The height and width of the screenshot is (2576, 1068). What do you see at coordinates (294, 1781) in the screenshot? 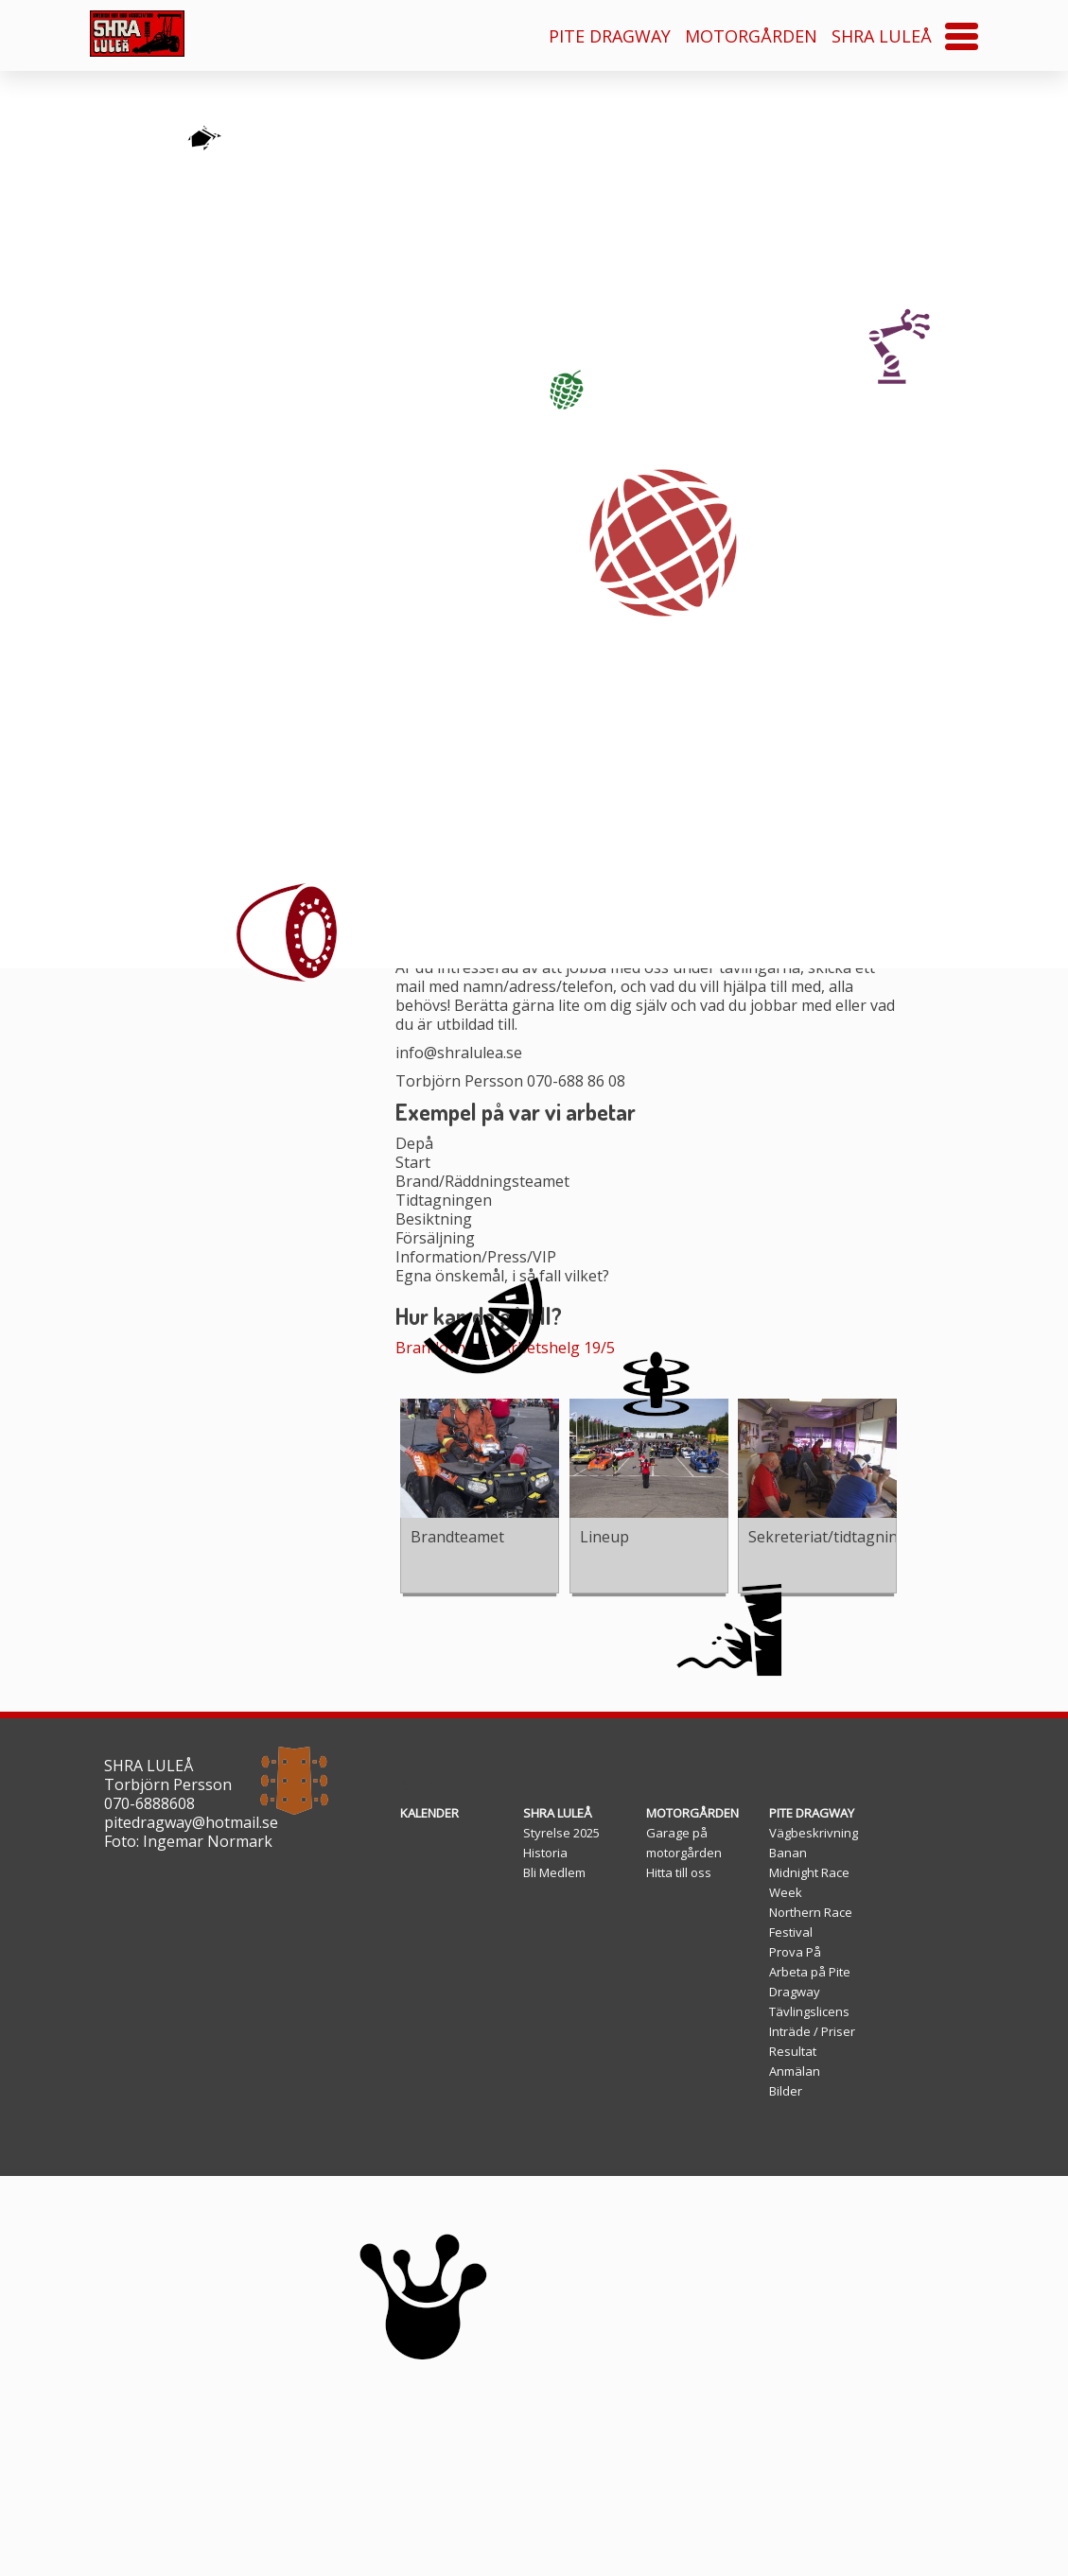
I see `access guitar tuning settings` at bounding box center [294, 1781].